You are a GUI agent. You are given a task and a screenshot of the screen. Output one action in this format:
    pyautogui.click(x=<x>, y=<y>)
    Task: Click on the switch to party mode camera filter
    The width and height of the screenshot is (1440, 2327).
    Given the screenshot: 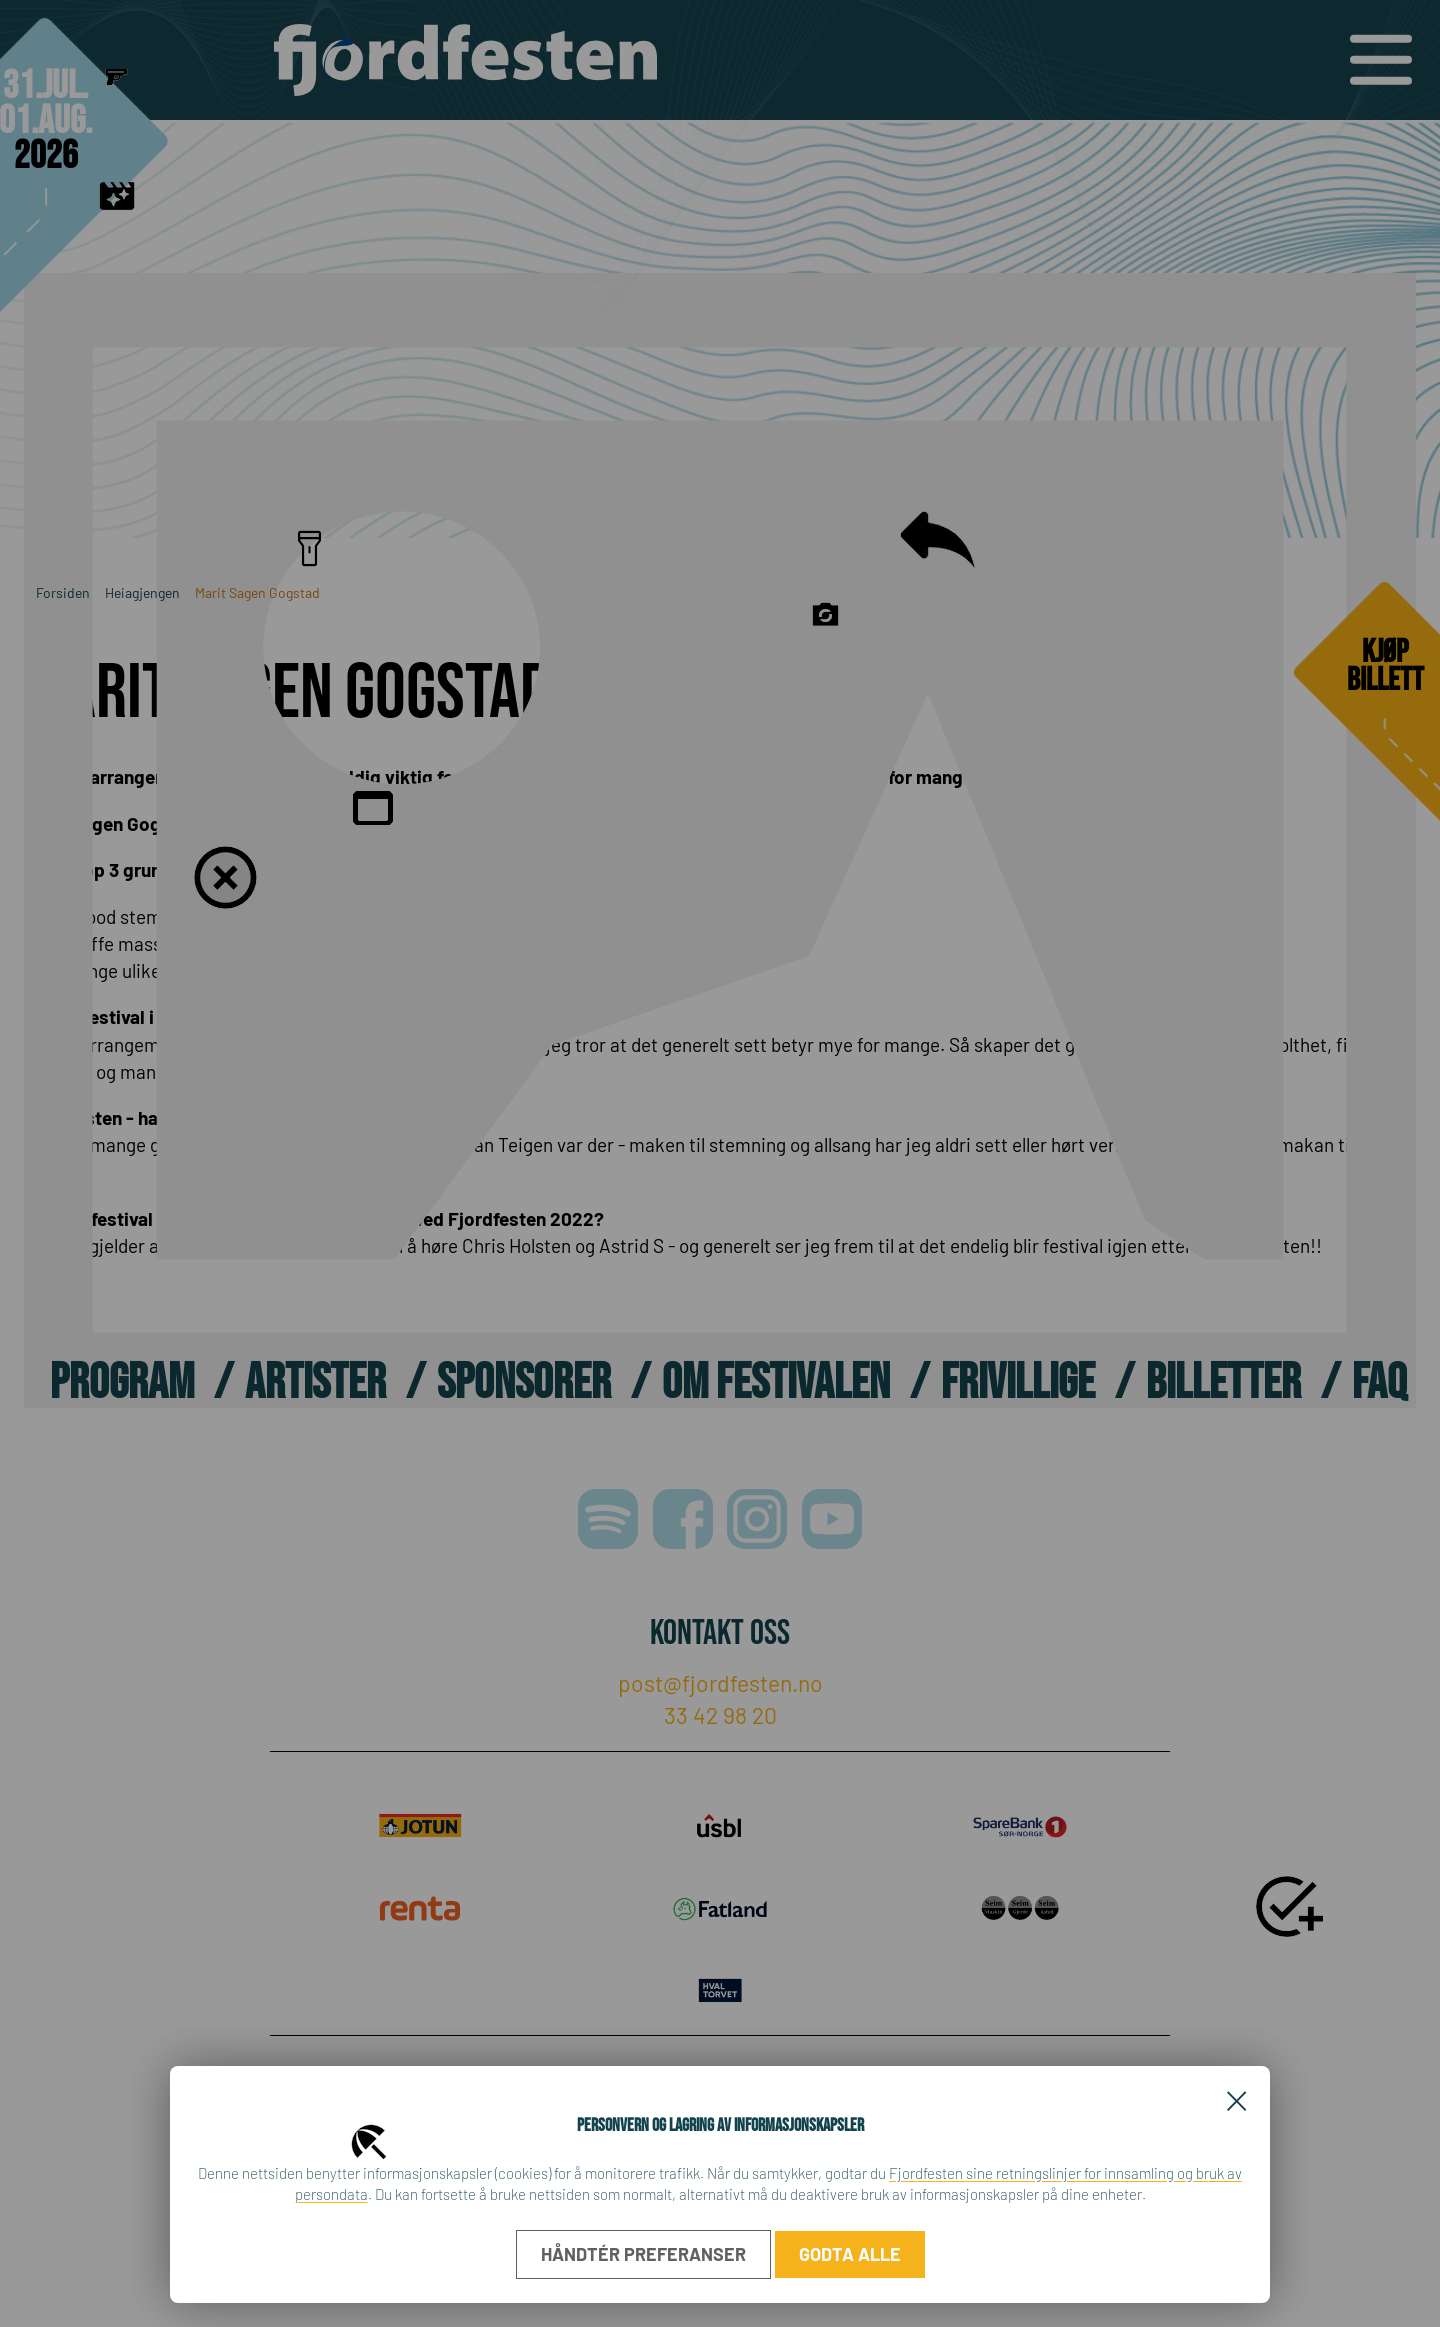 What is the action you would take?
    pyautogui.click(x=825, y=615)
    